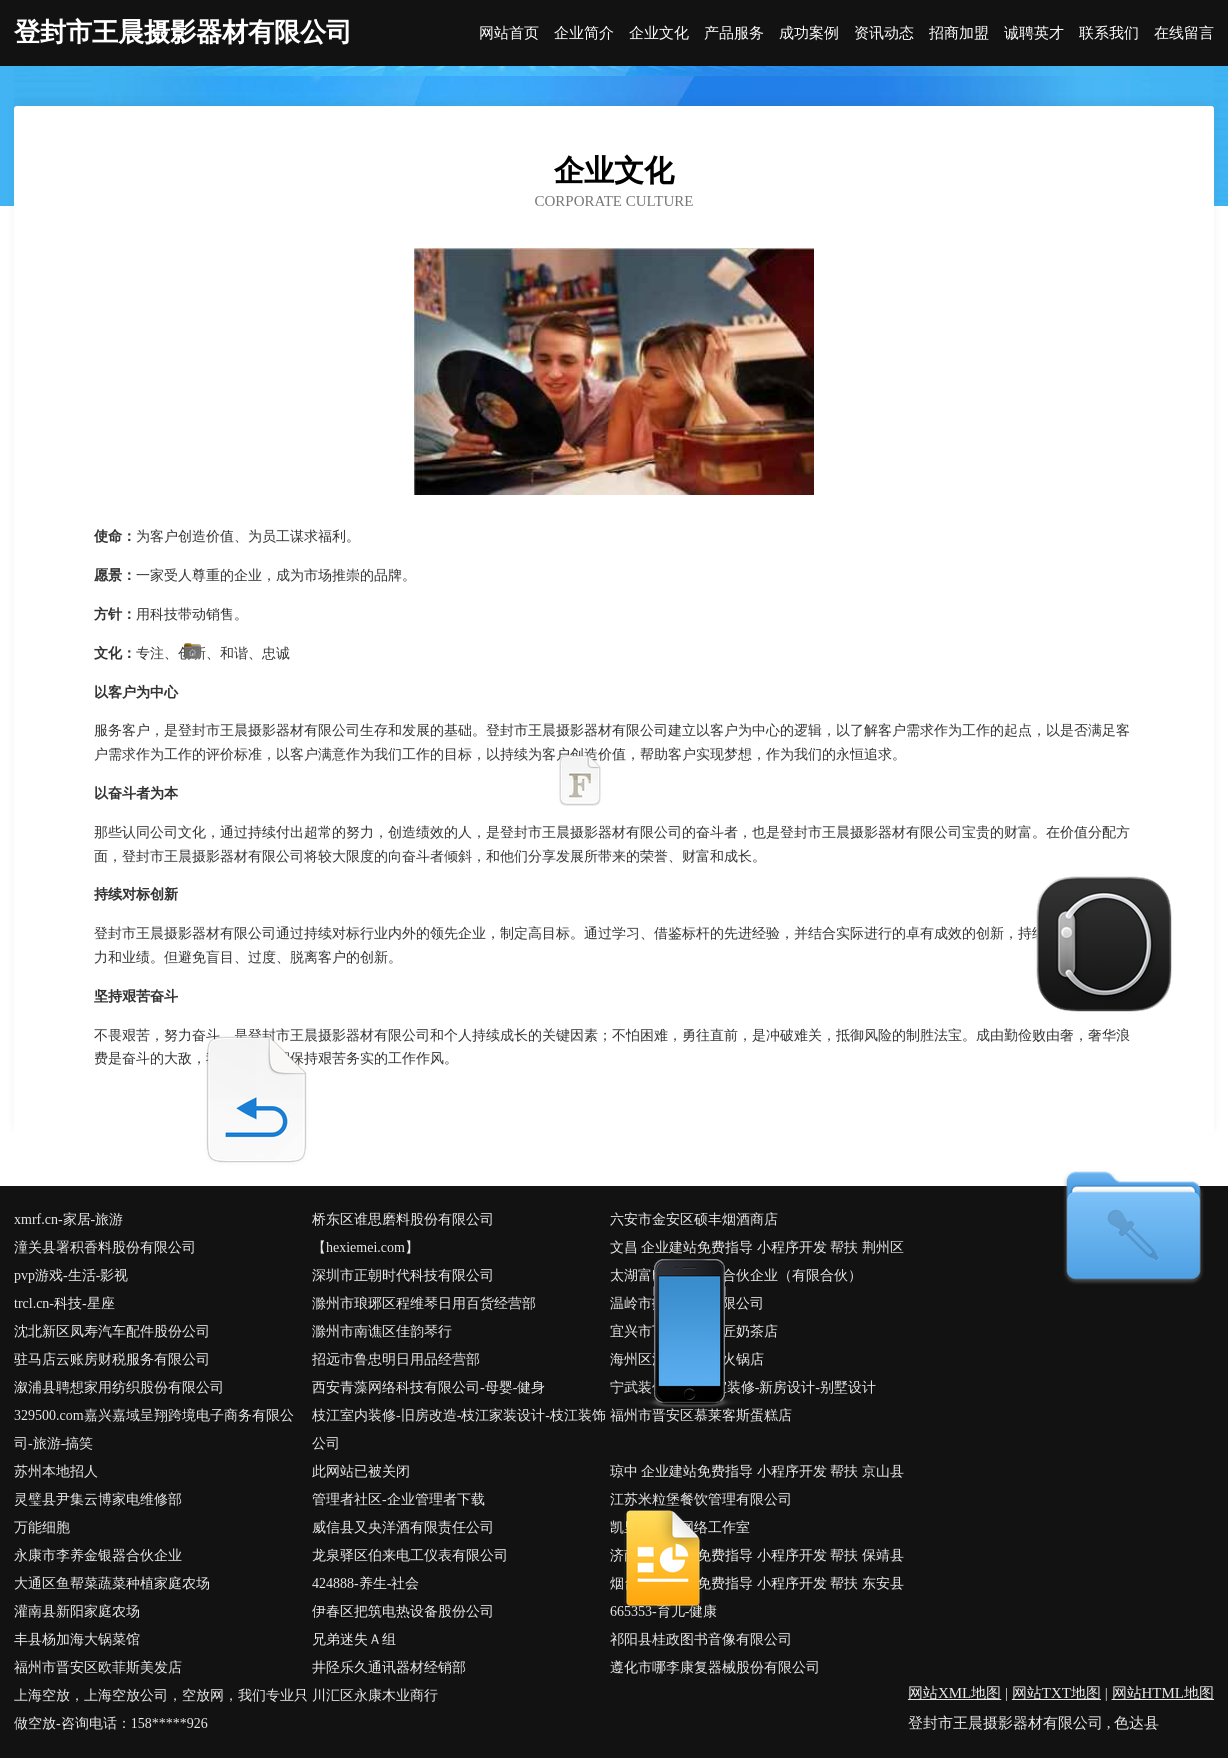  I want to click on folder containing color picker or eyedropper tool assets, so click(1133, 1225).